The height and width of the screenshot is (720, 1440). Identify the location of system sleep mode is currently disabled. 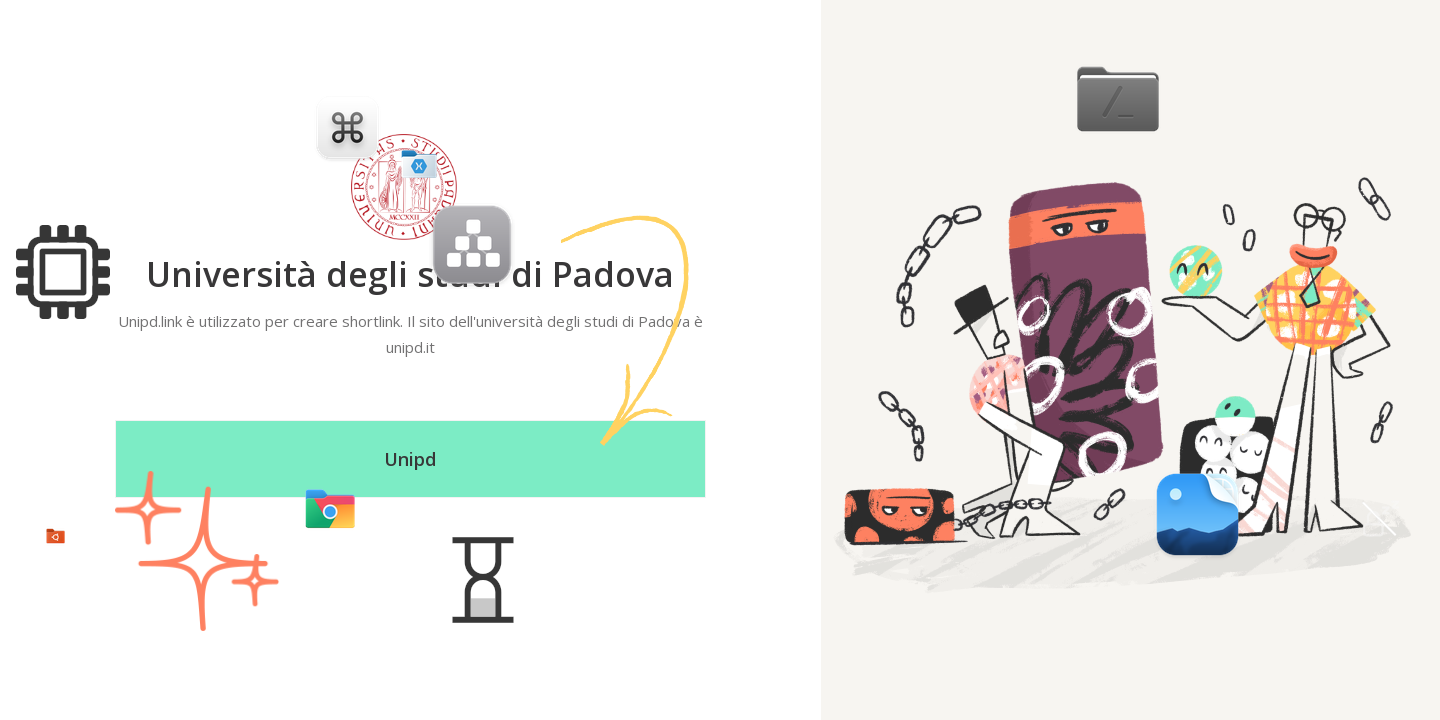
(1380, 518).